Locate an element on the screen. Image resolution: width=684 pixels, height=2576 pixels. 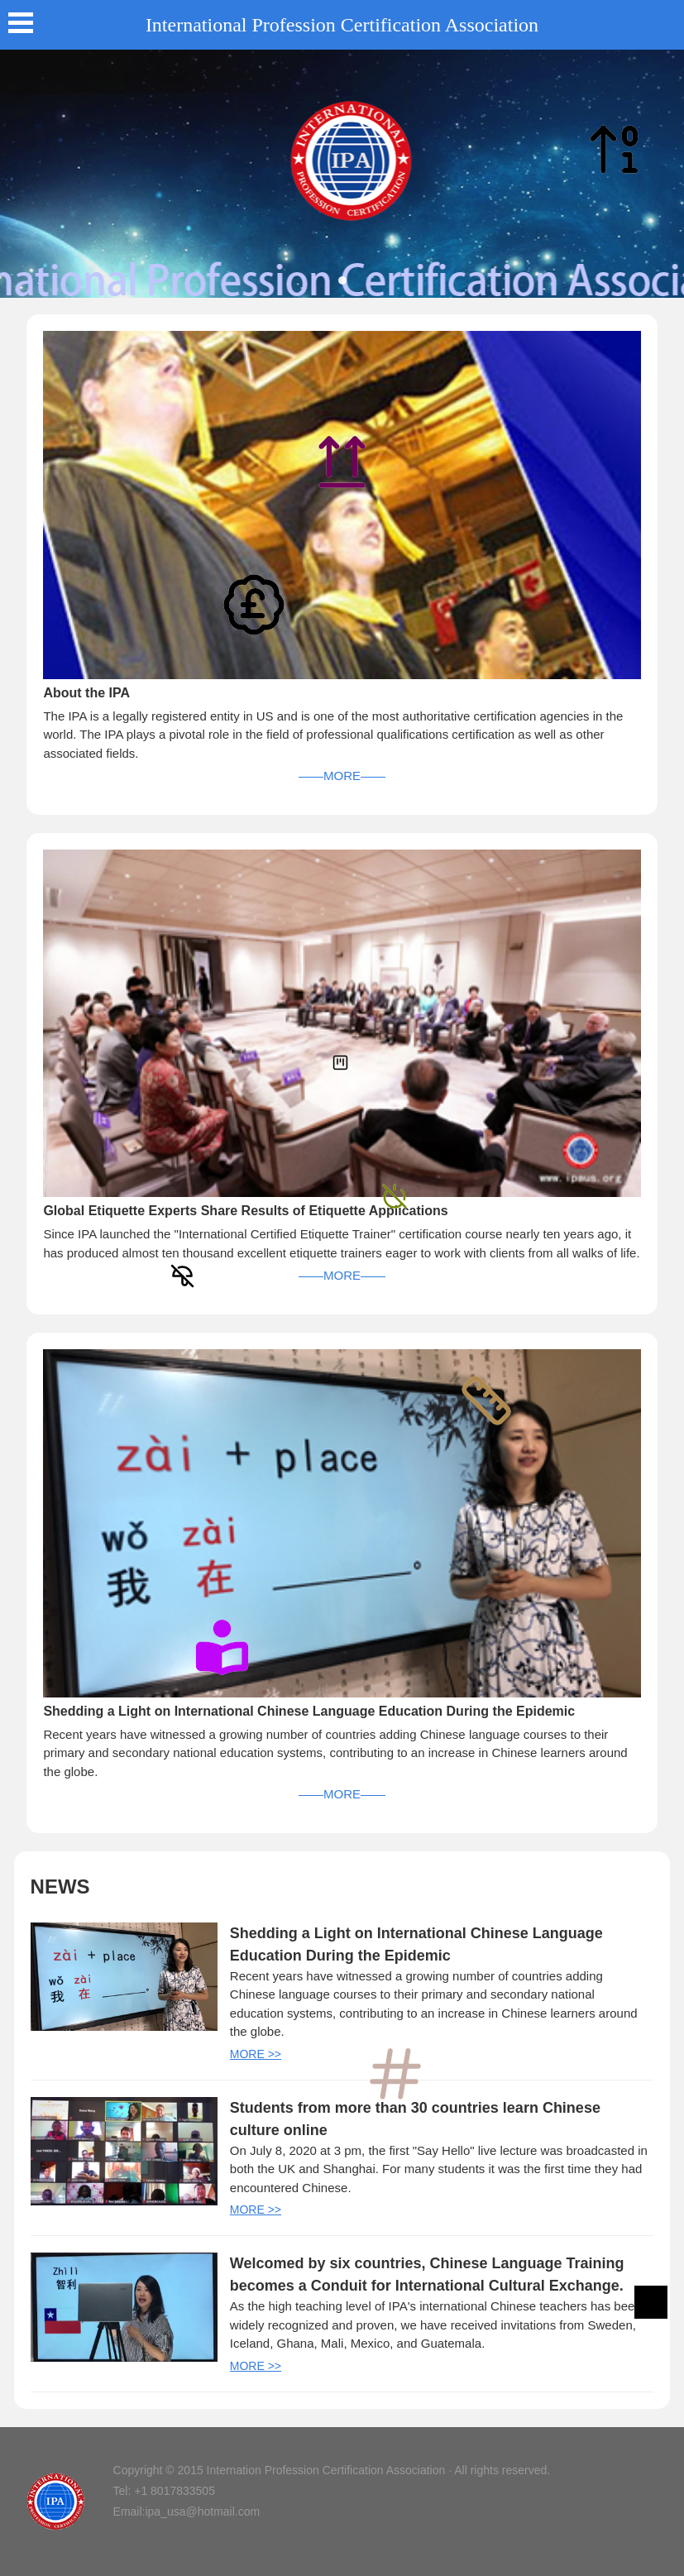
access a text channel in discord is located at coordinates (395, 2074).